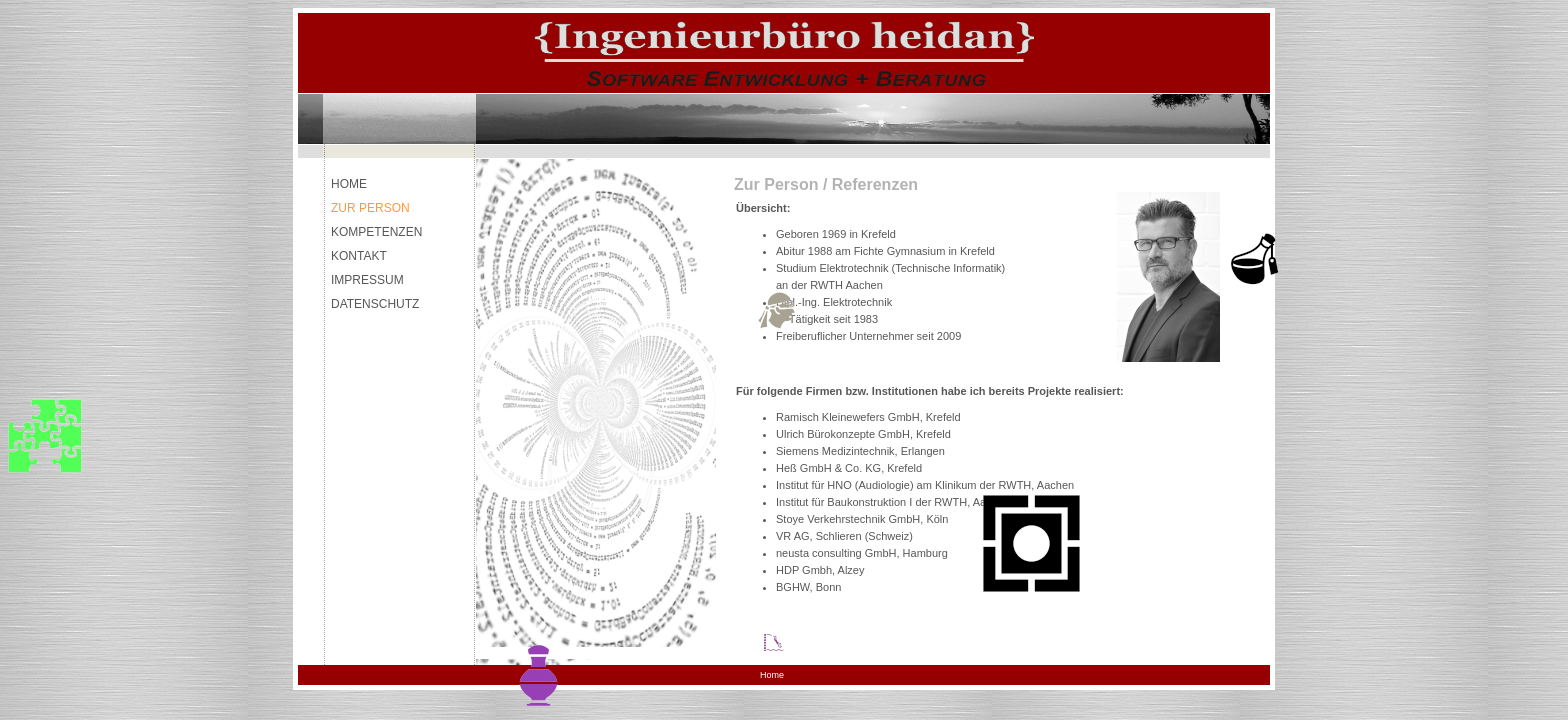 The height and width of the screenshot is (720, 1568). What do you see at coordinates (538, 675) in the screenshot?
I see `view pottery or ceramics collection` at bounding box center [538, 675].